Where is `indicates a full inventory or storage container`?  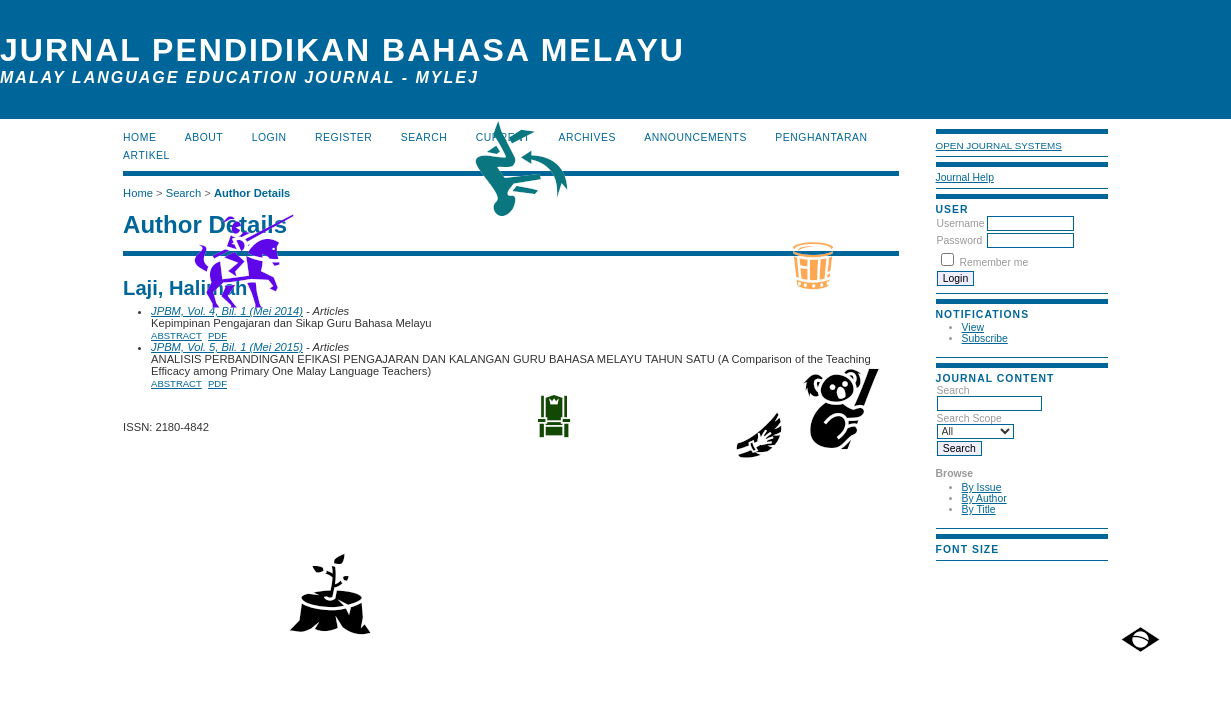 indicates a full inventory or storage container is located at coordinates (813, 258).